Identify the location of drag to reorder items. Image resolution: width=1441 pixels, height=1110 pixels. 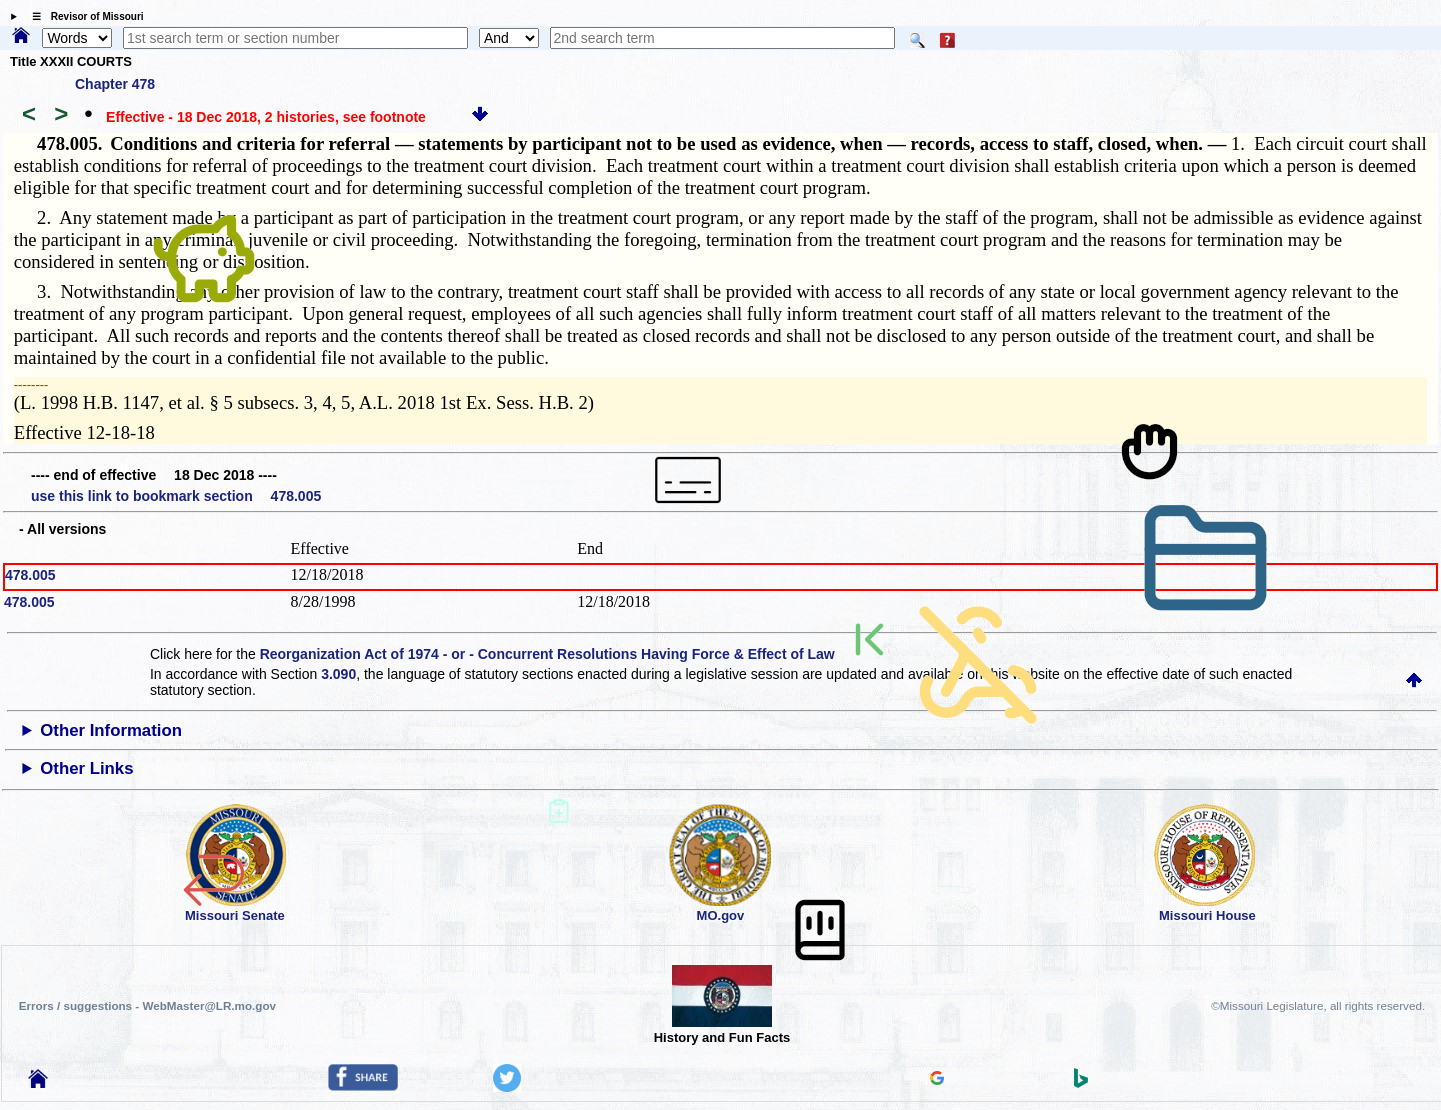
(1149, 444).